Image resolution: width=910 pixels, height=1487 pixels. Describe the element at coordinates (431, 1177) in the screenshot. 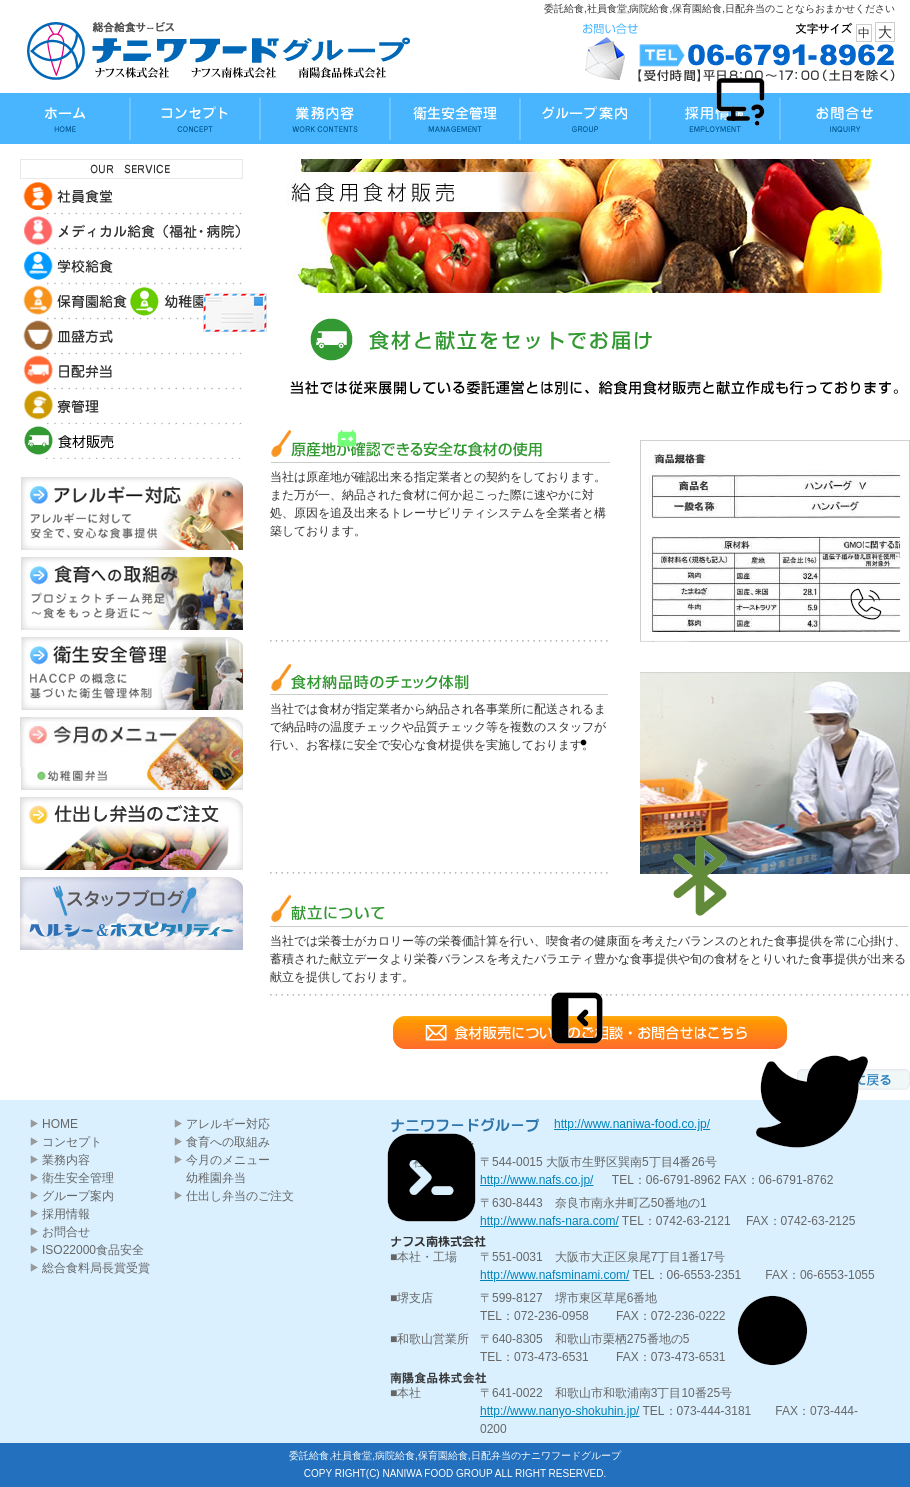

I see `tabler icons brand logo` at that location.